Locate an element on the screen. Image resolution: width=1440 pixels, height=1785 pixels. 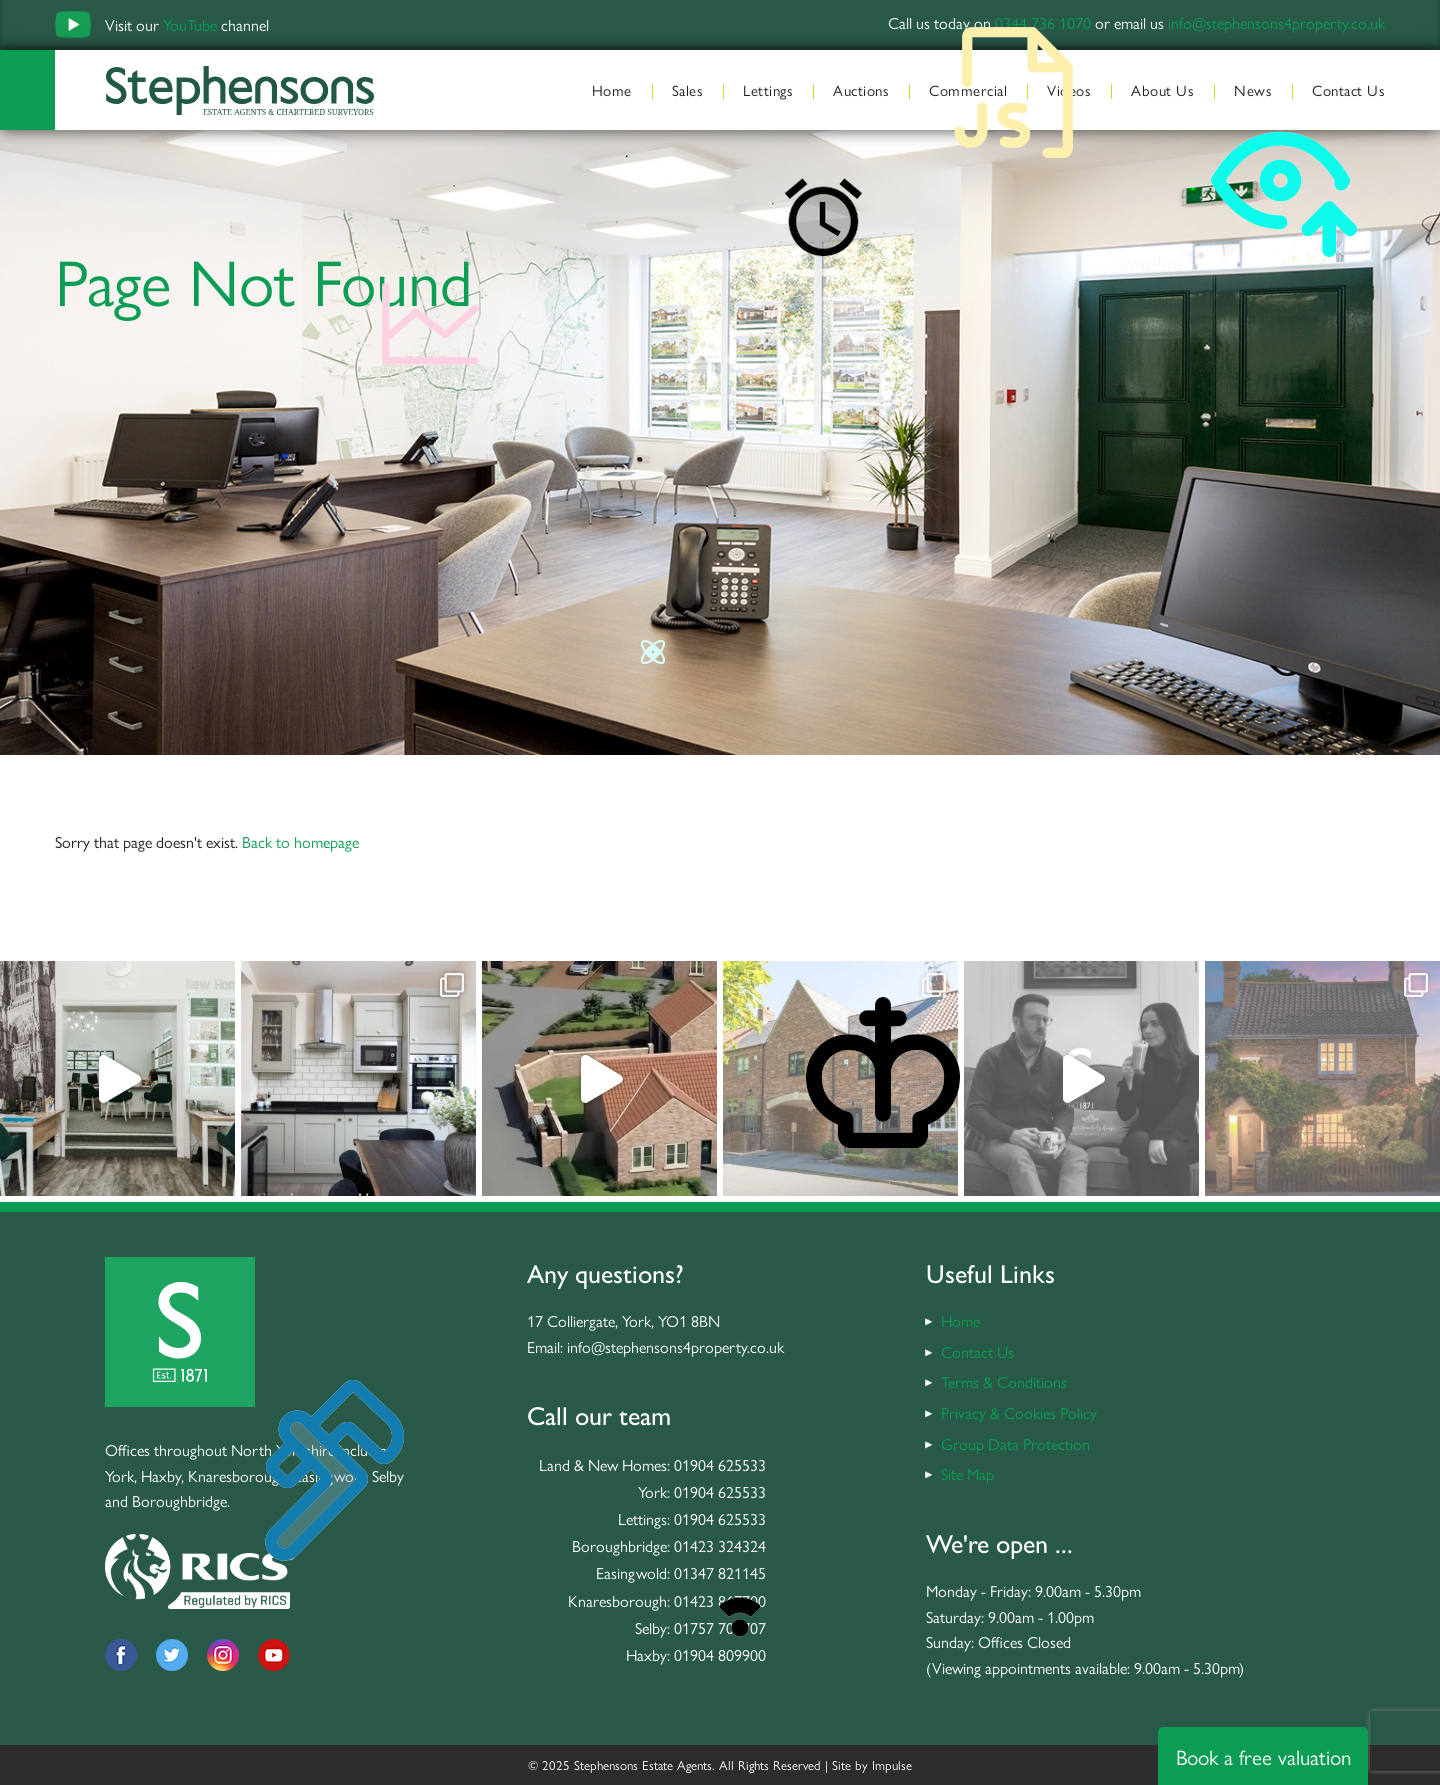
increase visibility or show more details is located at coordinates (1280, 180).